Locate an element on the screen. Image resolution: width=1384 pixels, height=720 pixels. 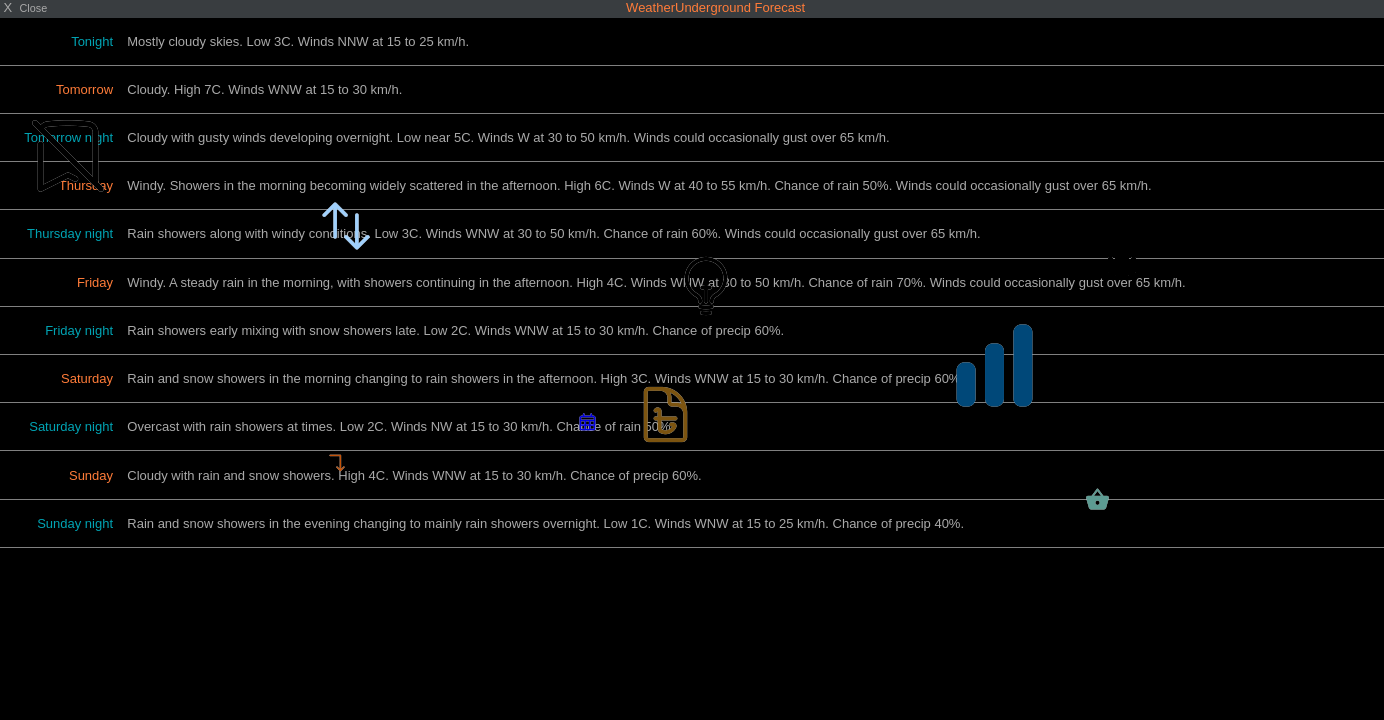
view analytics or statistics is located at coordinates (994, 365).